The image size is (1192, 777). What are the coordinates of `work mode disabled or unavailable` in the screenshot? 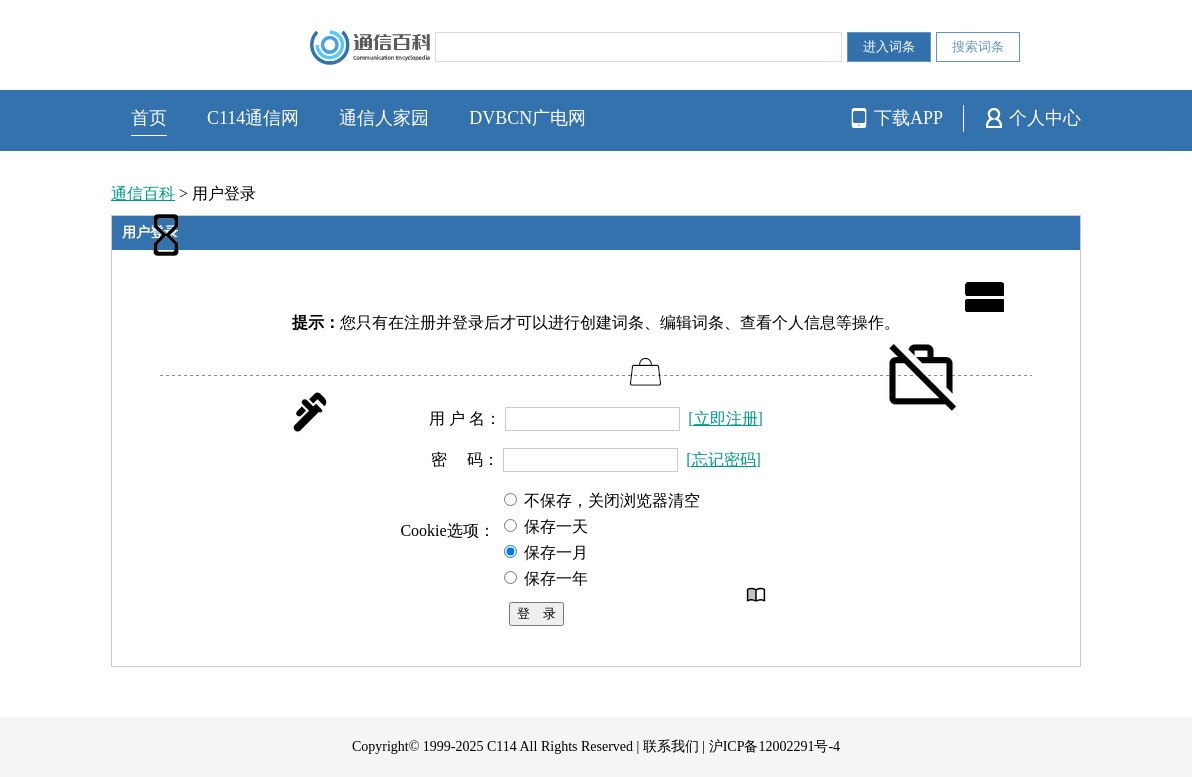 It's located at (921, 376).